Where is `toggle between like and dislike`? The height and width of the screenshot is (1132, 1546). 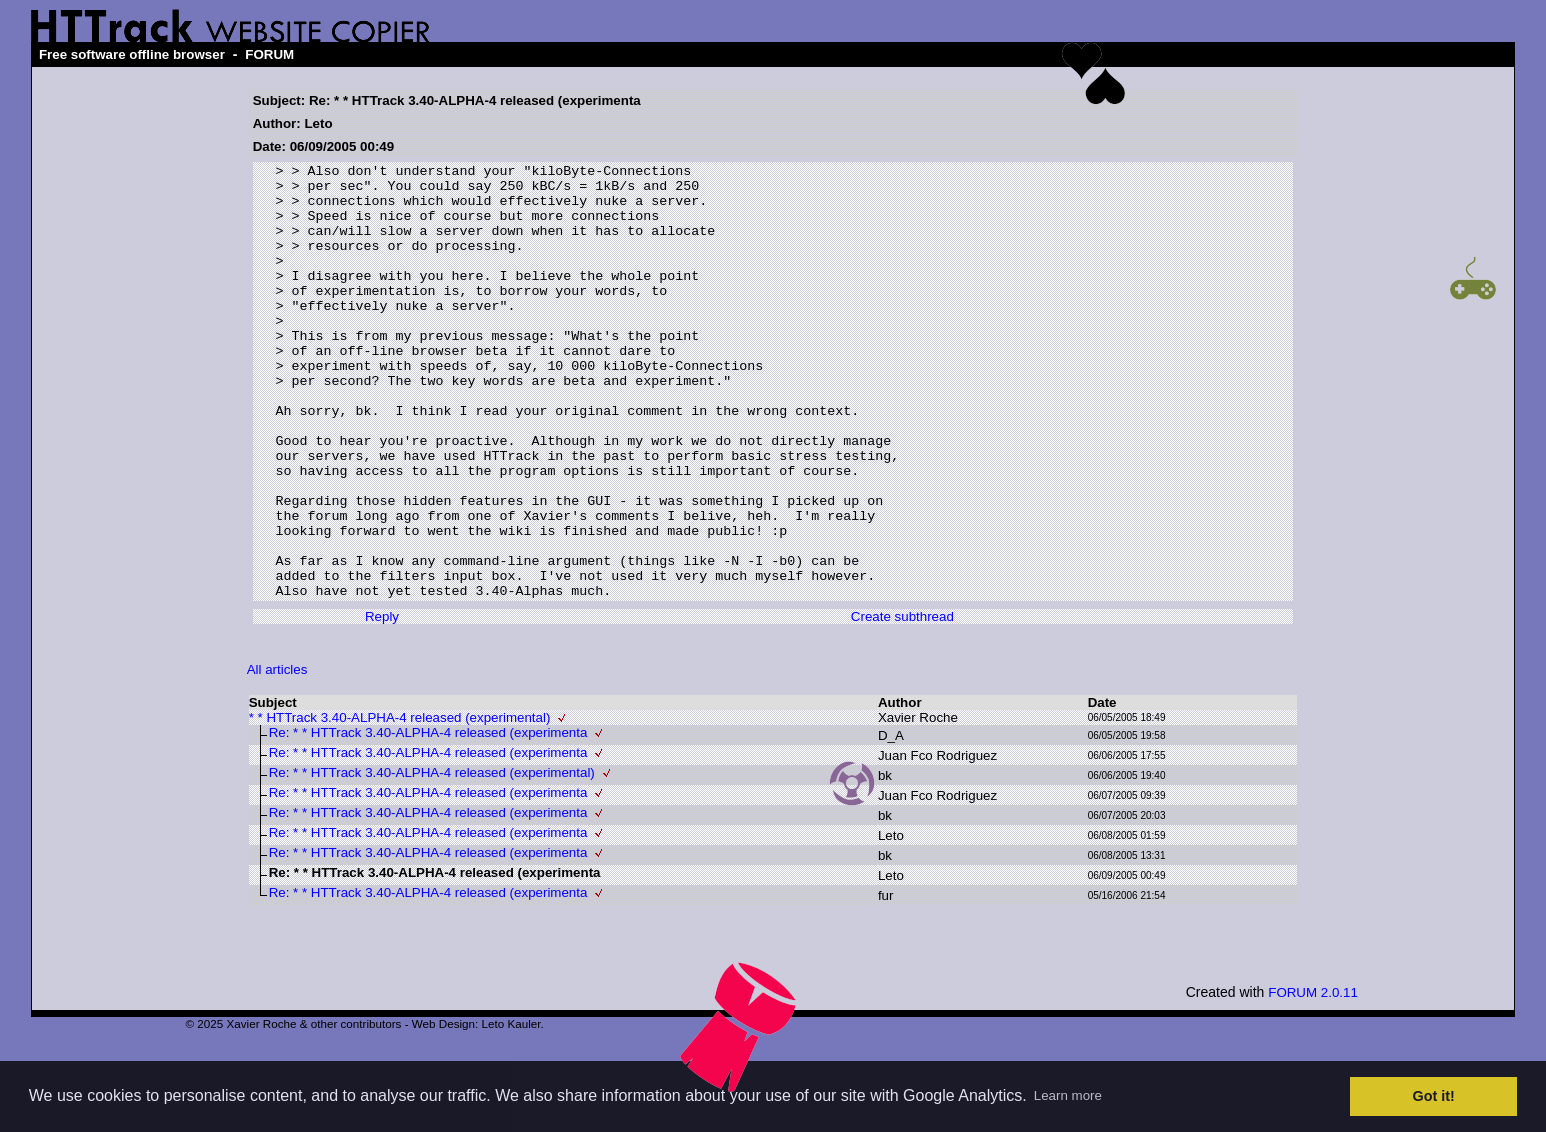
toggle between like and dislike is located at coordinates (1093, 73).